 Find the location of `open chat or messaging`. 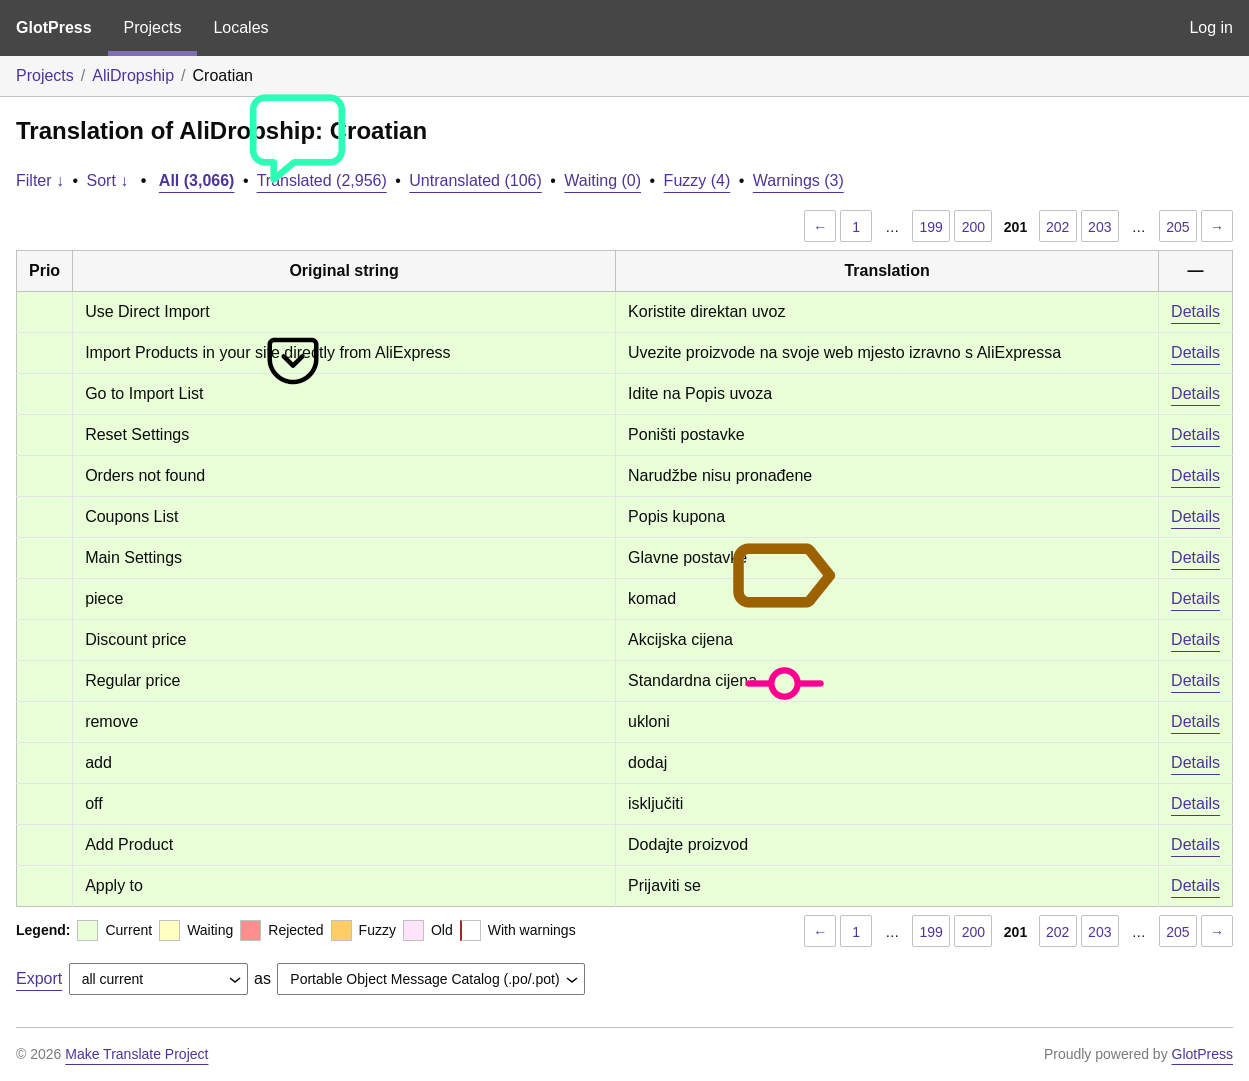

open chat or messaging is located at coordinates (297, 138).